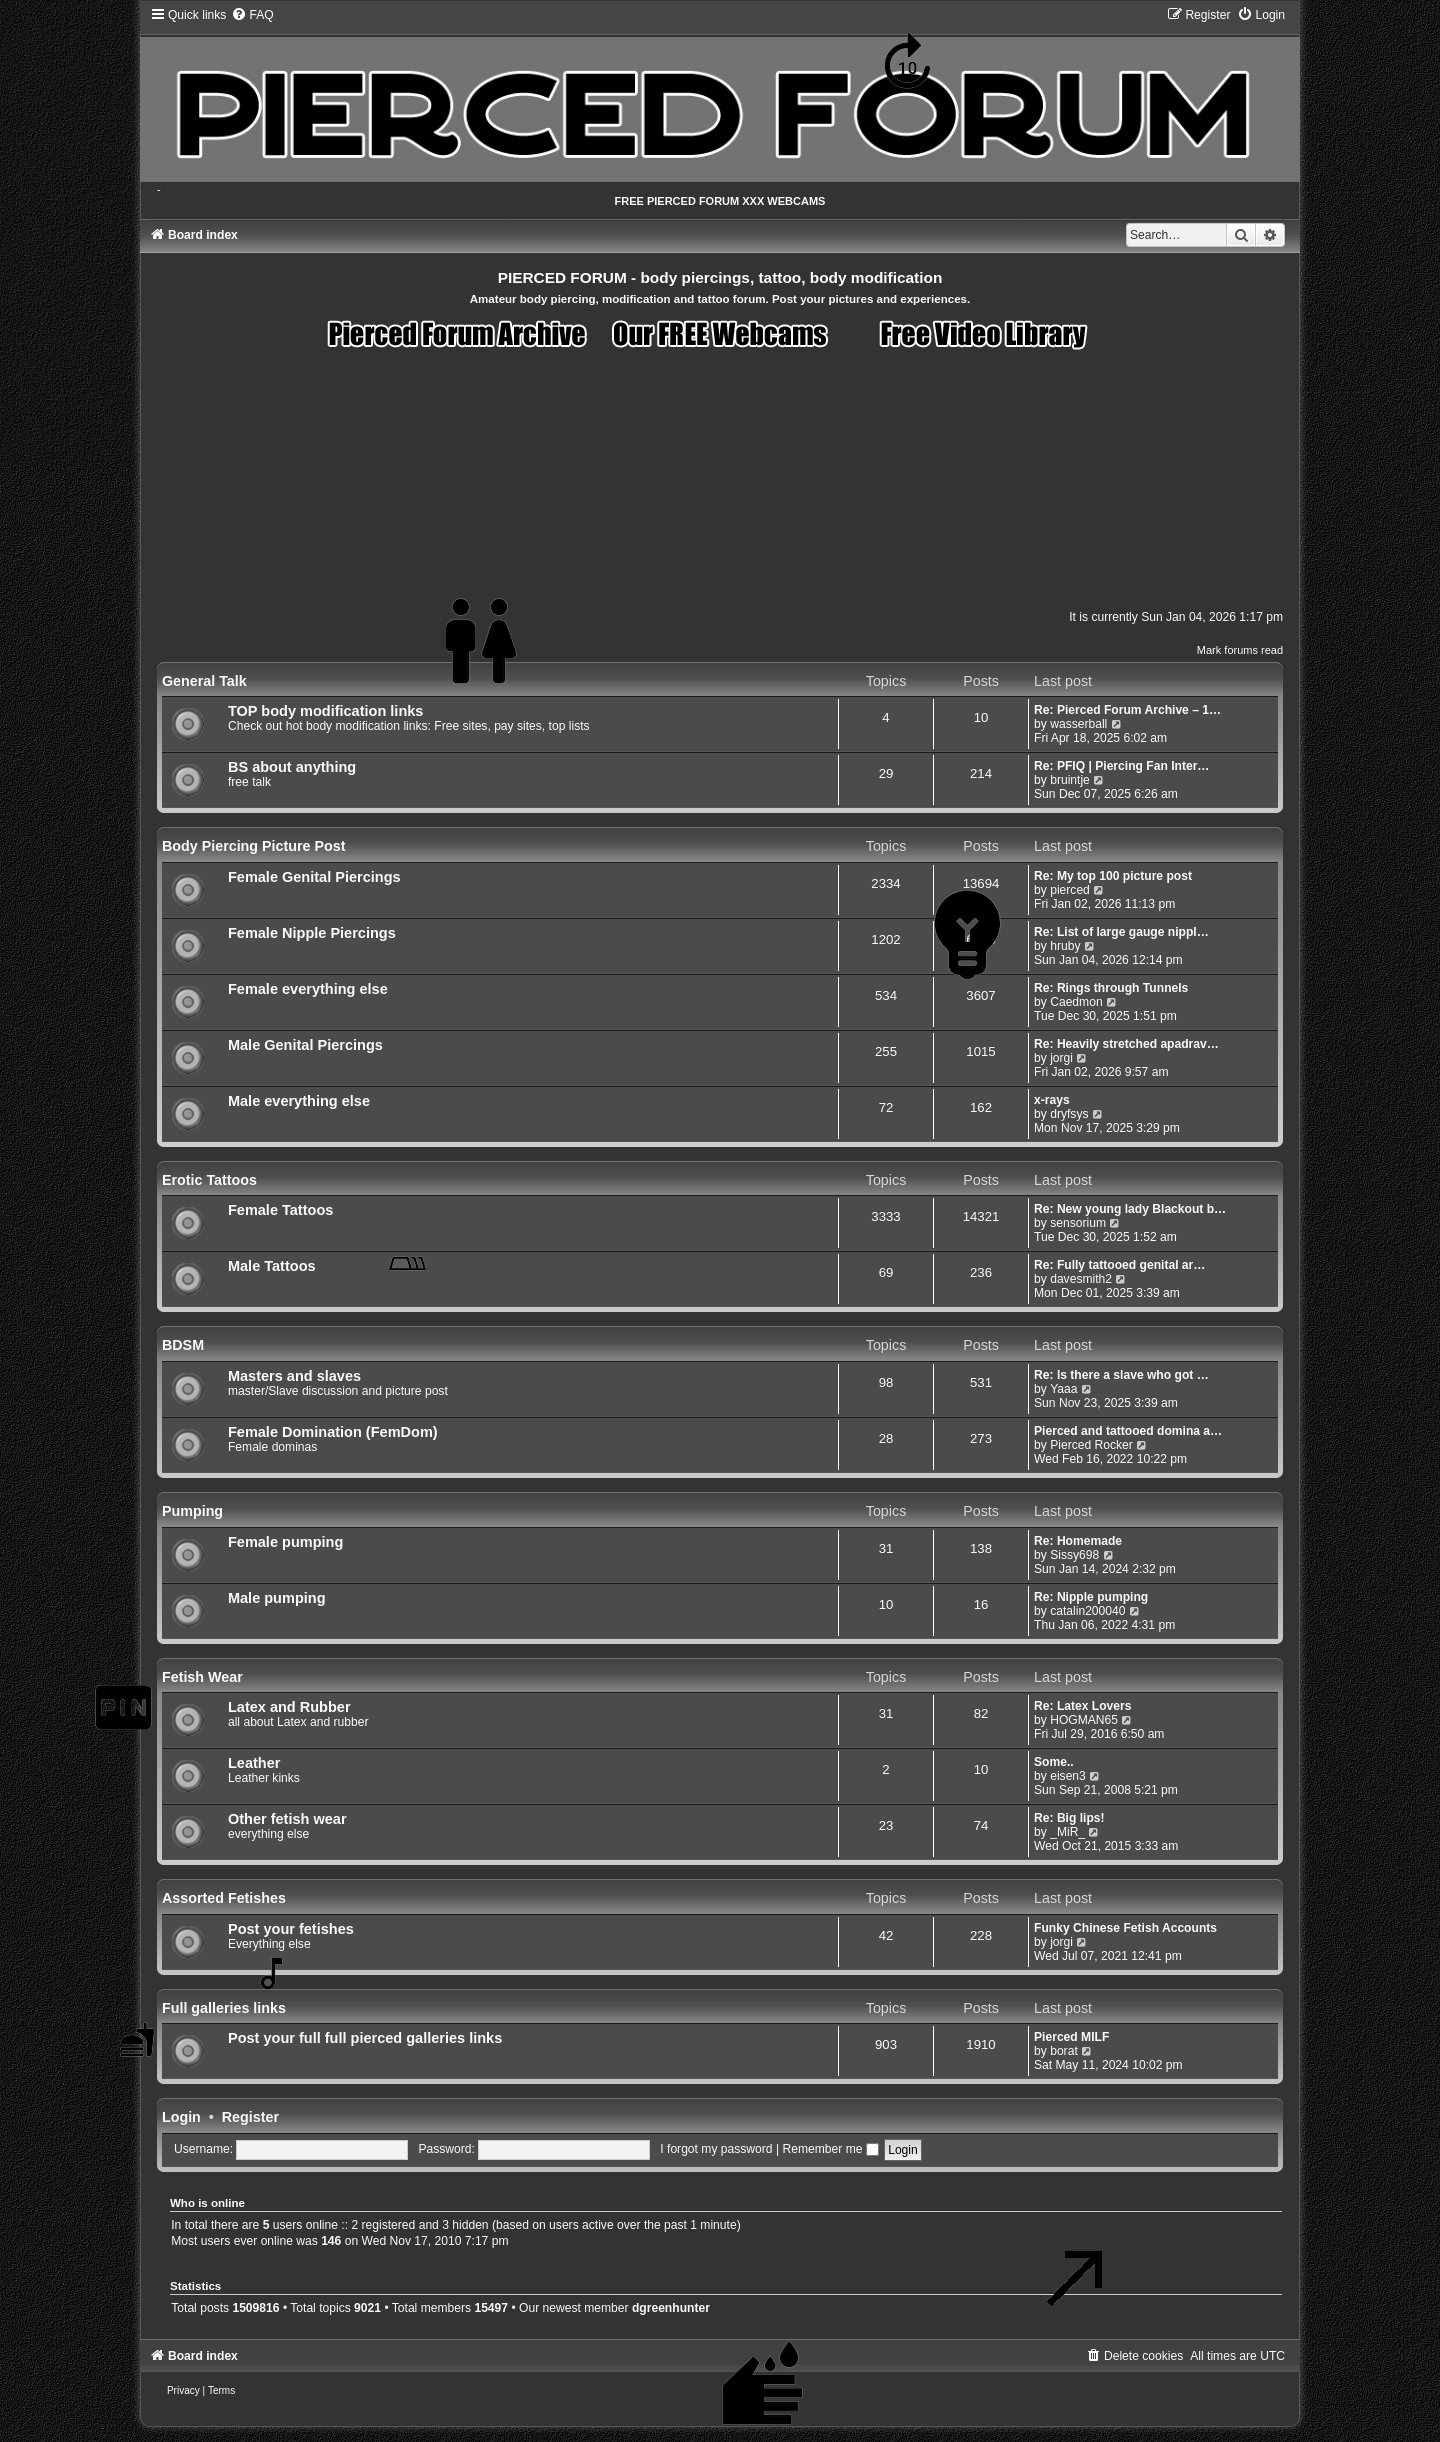 The height and width of the screenshot is (2442, 1440). Describe the element at coordinates (137, 2039) in the screenshot. I see `find nearby fast food restaurants` at that location.